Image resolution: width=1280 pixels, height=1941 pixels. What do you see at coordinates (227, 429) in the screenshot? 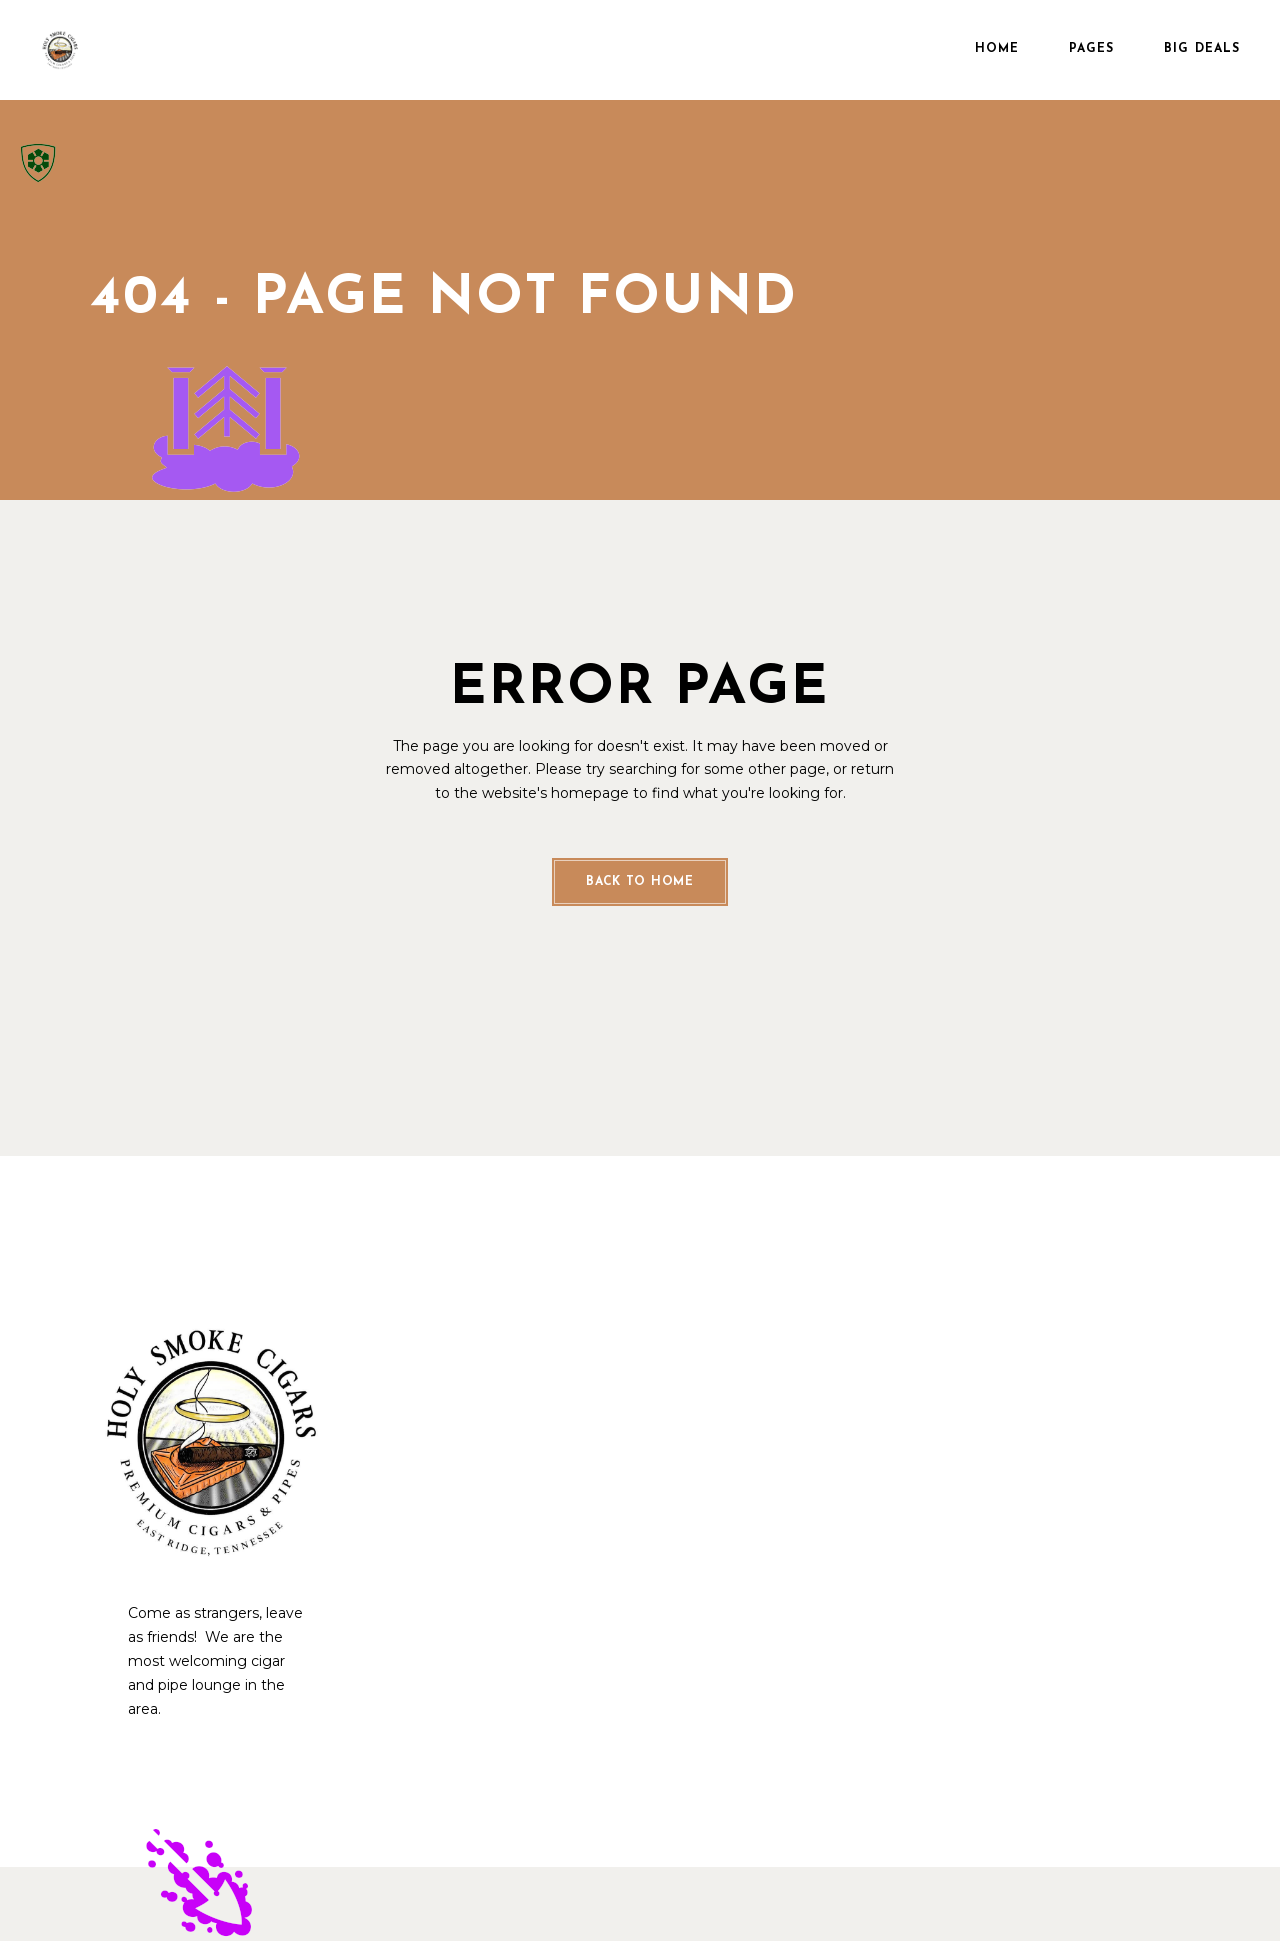
I see `access afterlife or celestial realm in game` at bounding box center [227, 429].